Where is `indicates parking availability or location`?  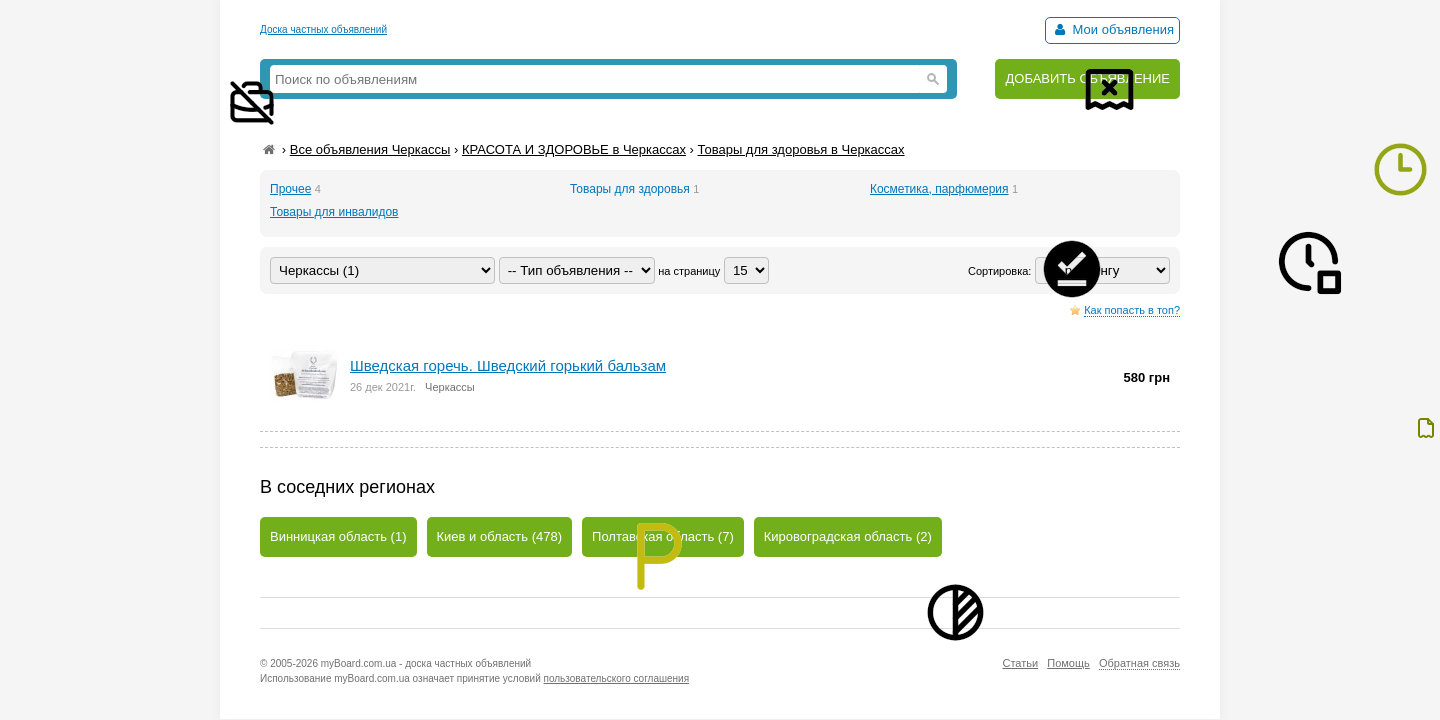
indicates parking availability or location is located at coordinates (659, 556).